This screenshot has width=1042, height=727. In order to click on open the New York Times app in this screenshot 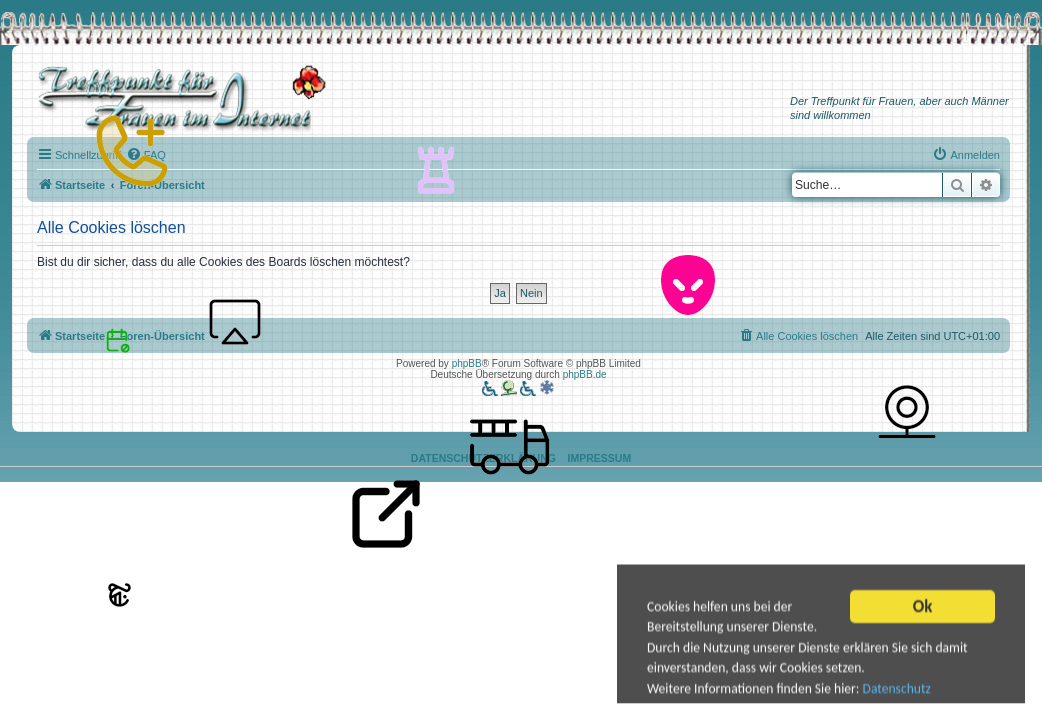, I will do `click(119, 594)`.